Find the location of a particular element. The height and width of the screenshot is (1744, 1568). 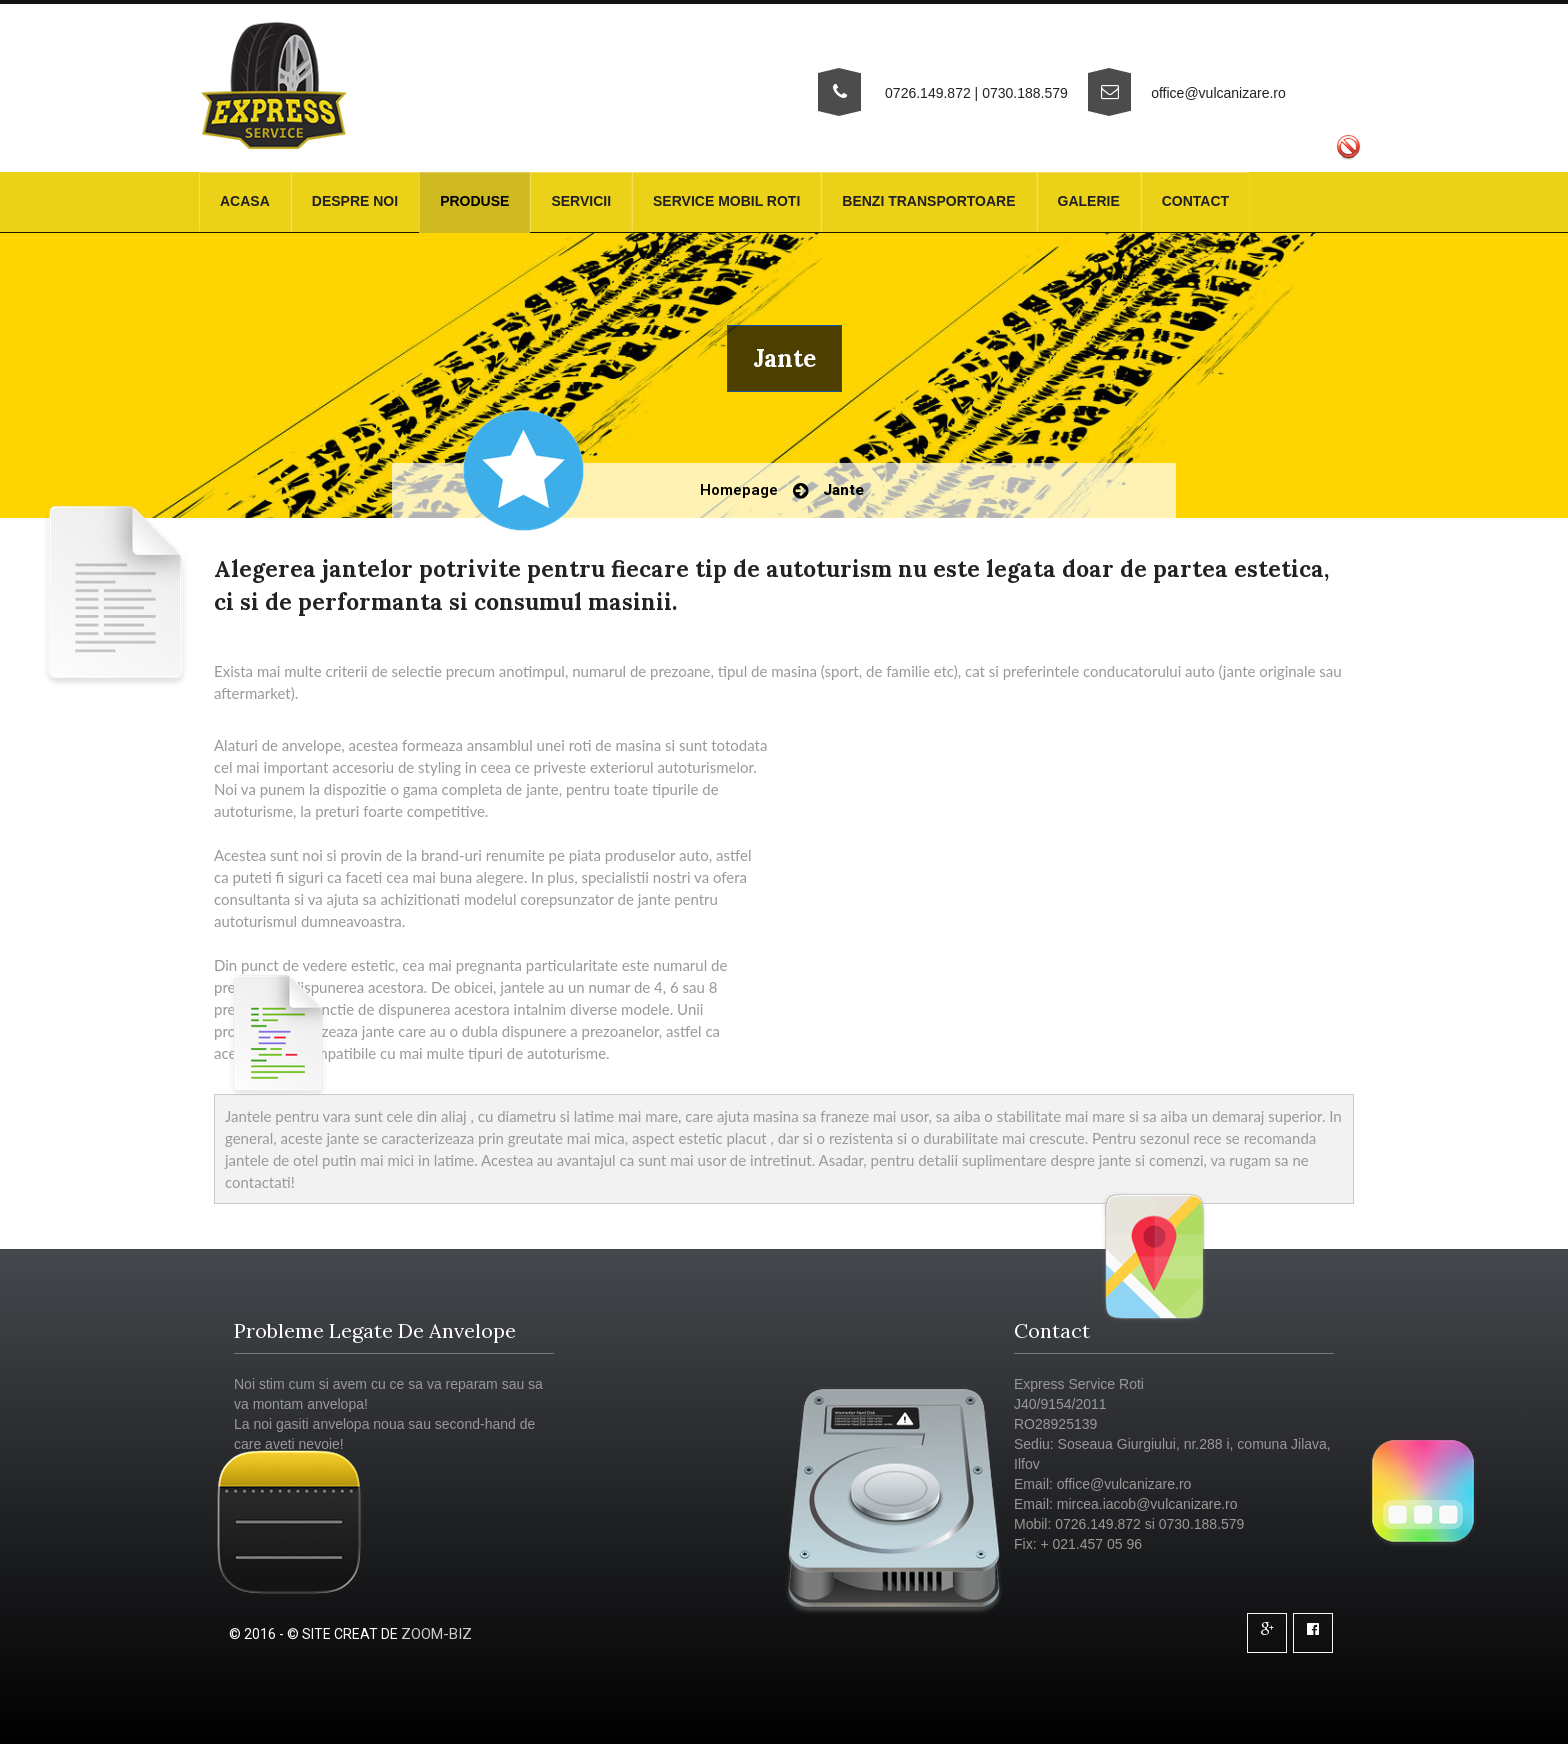

a text document file preview is located at coordinates (115, 595).